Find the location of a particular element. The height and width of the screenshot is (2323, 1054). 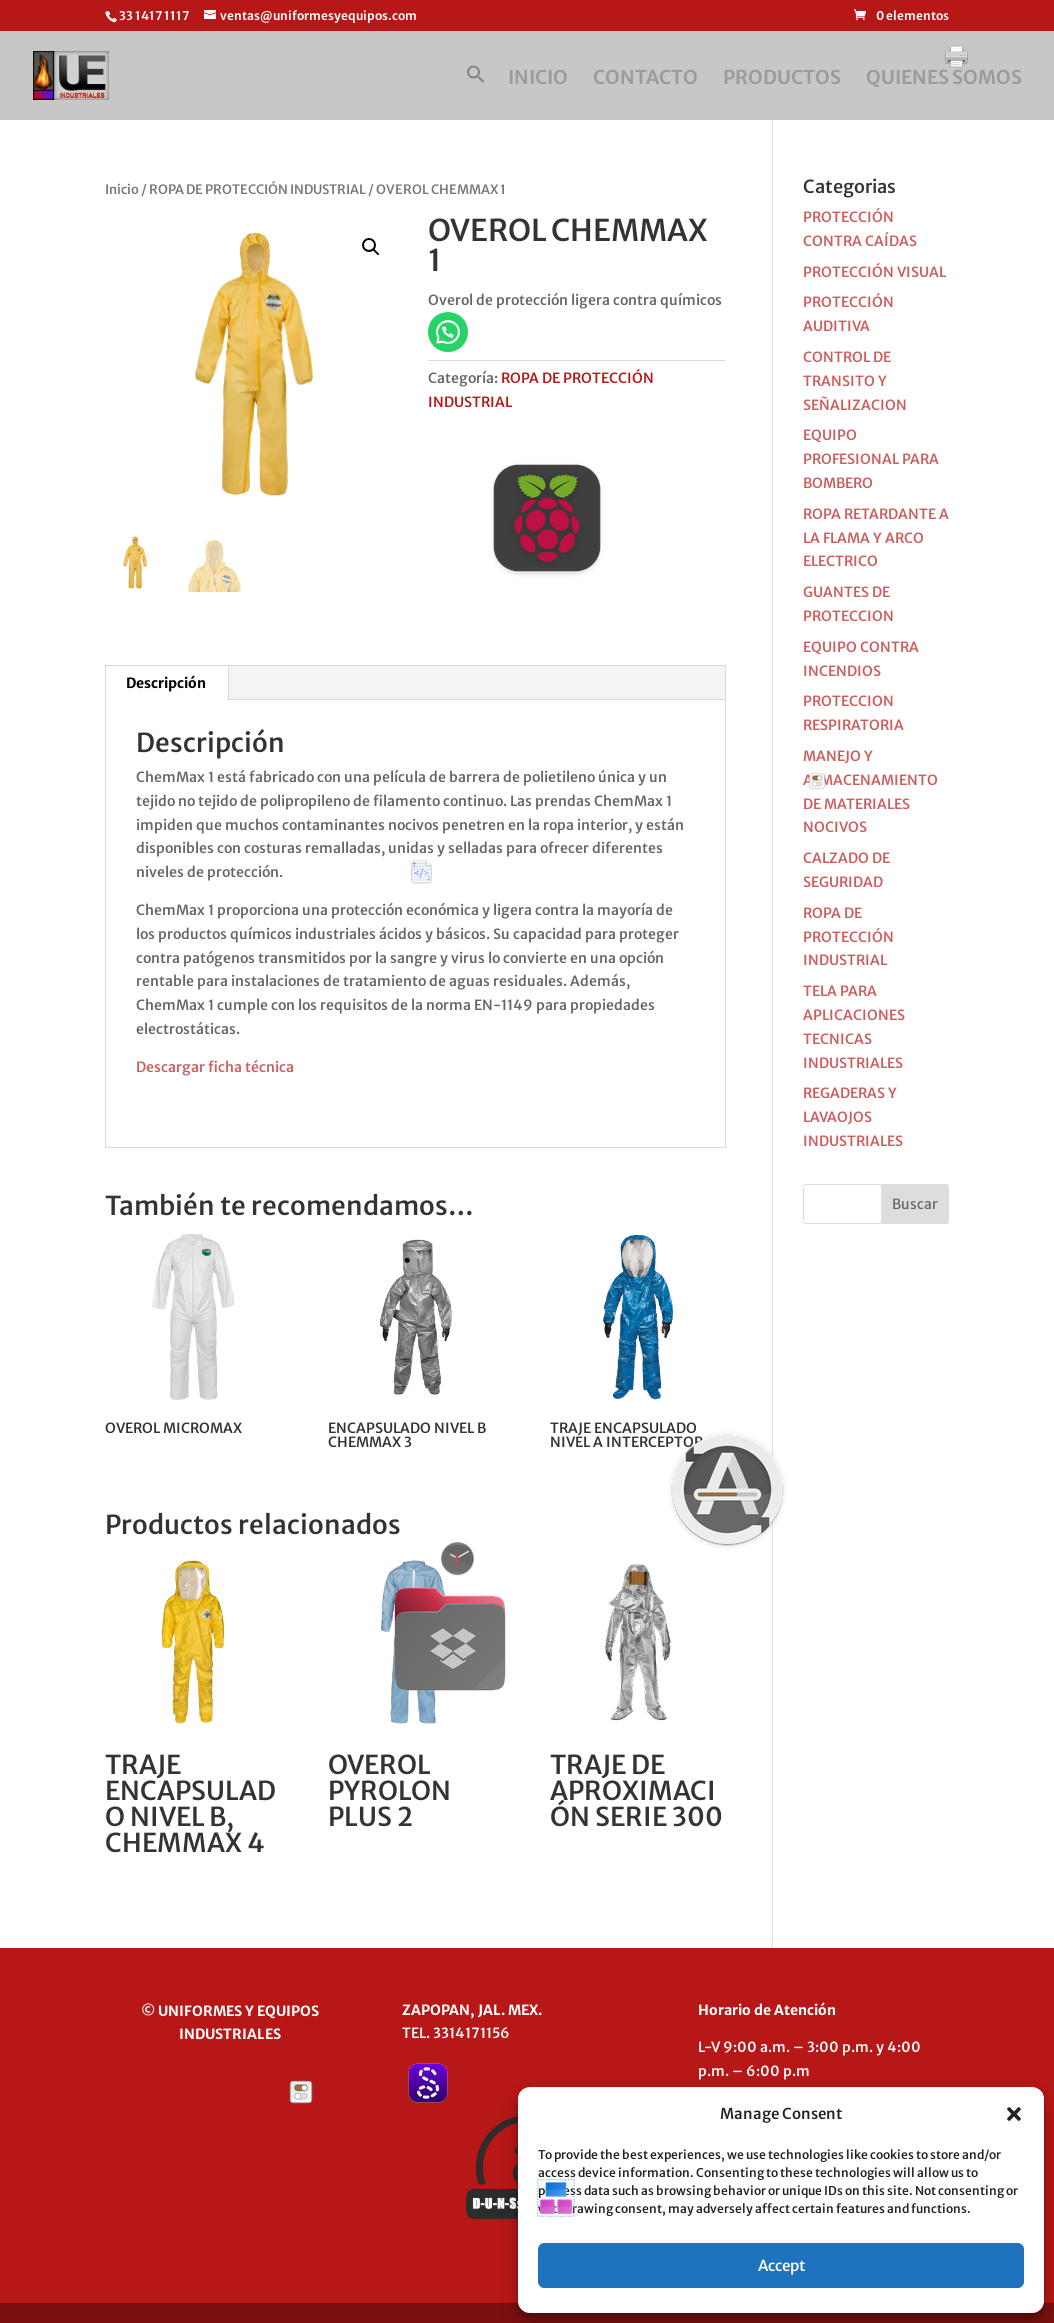

open Seamly2D pattern drafting application is located at coordinates (428, 2083).